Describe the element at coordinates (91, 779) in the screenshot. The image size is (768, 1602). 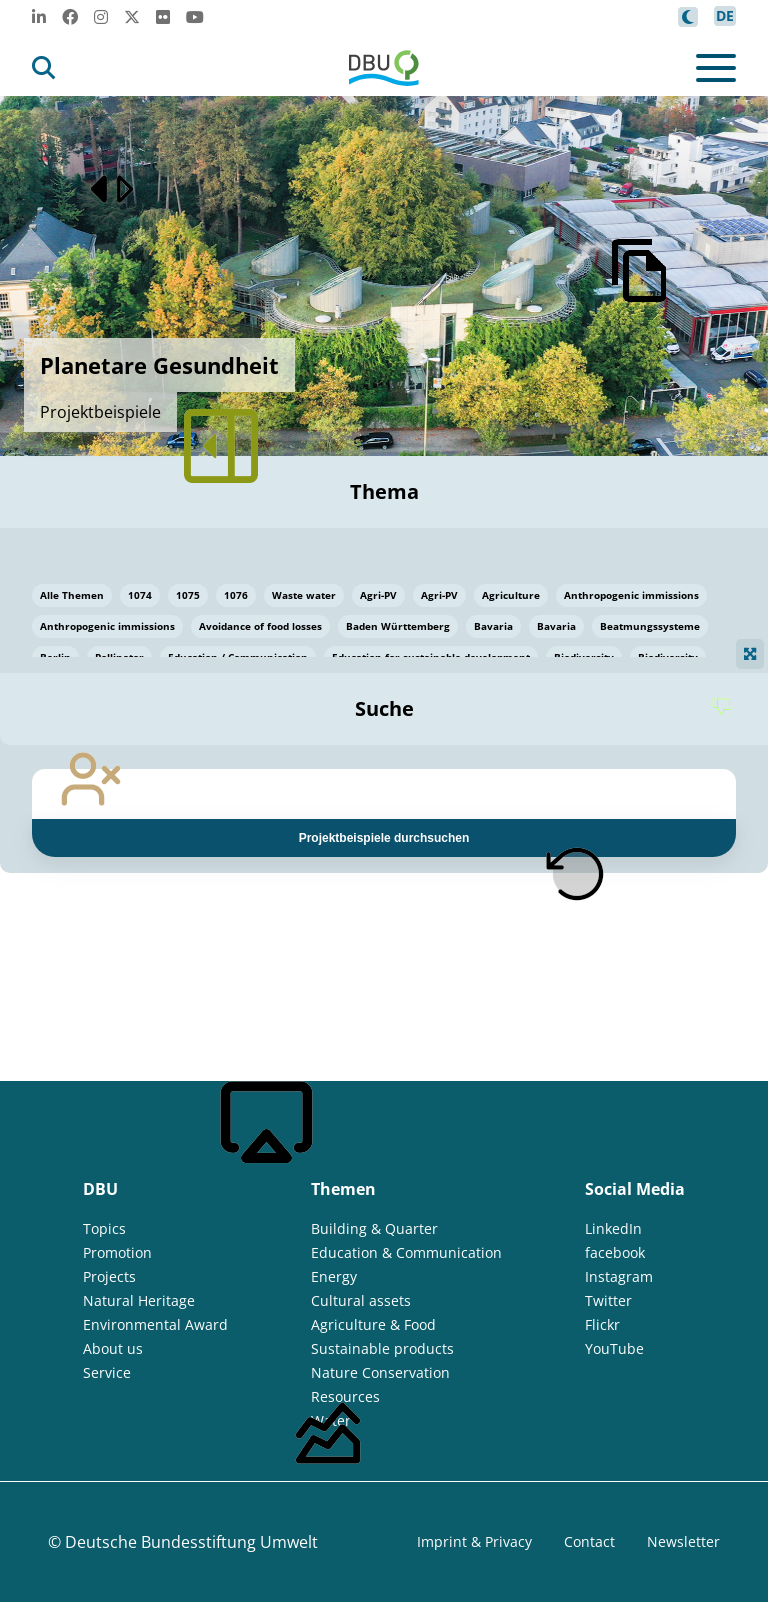
I see `remove a user from your contacts` at that location.